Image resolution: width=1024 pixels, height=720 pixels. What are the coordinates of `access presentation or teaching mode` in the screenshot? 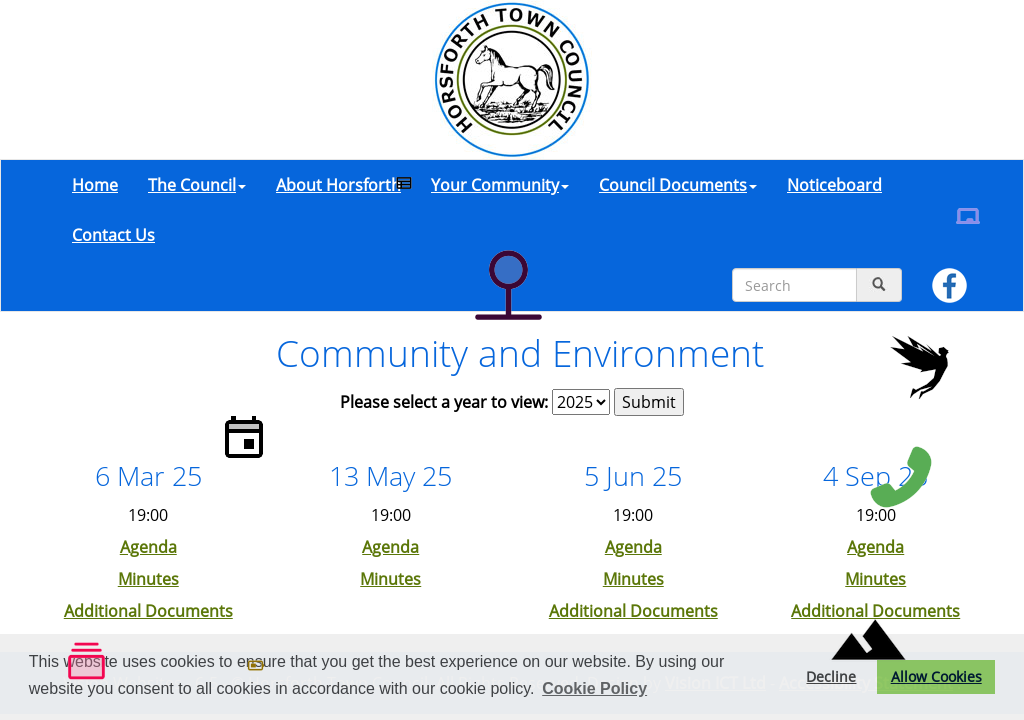 It's located at (968, 216).